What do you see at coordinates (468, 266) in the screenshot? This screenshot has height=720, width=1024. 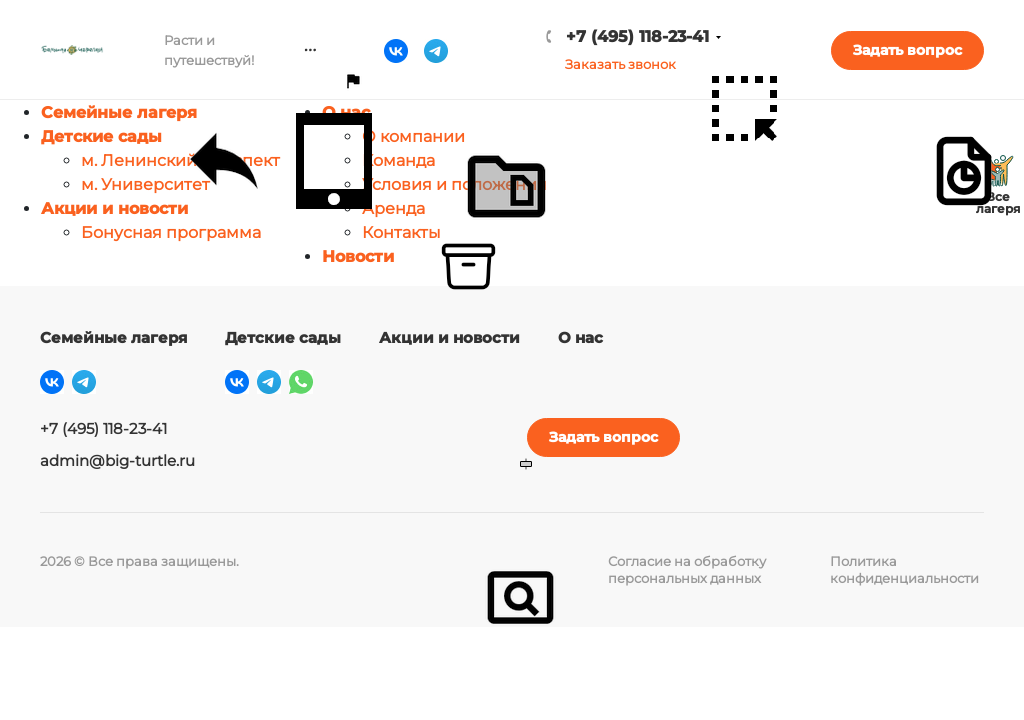 I see `access archived items` at bounding box center [468, 266].